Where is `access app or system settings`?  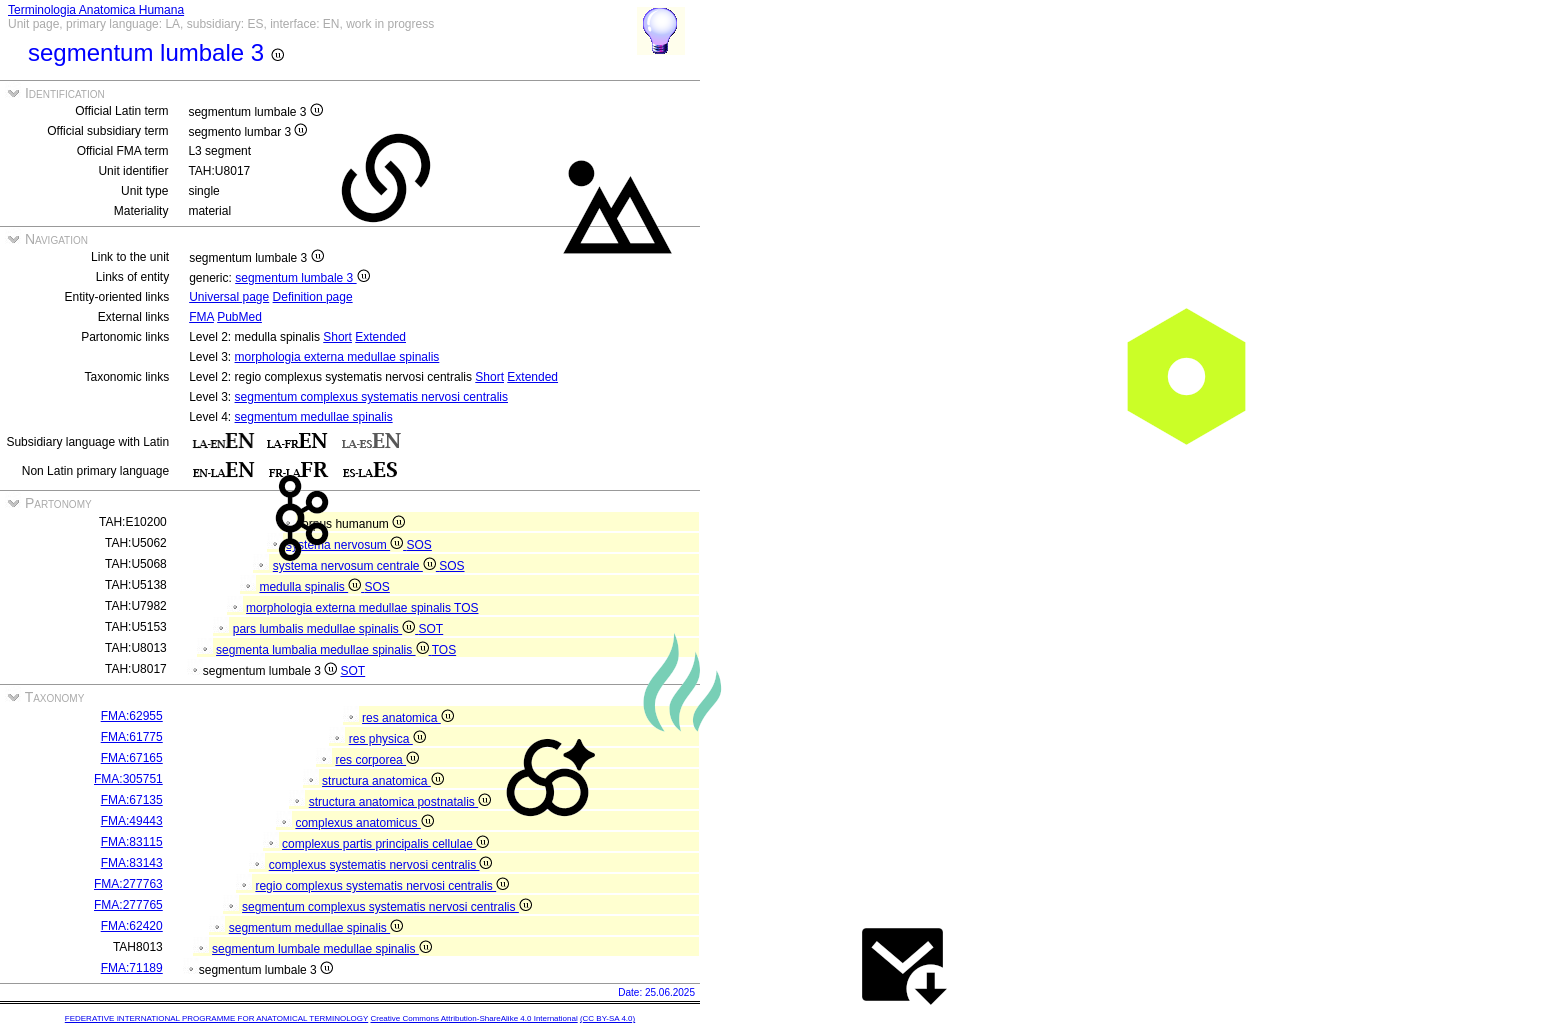
access app or system settings is located at coordinates (1186, 376).